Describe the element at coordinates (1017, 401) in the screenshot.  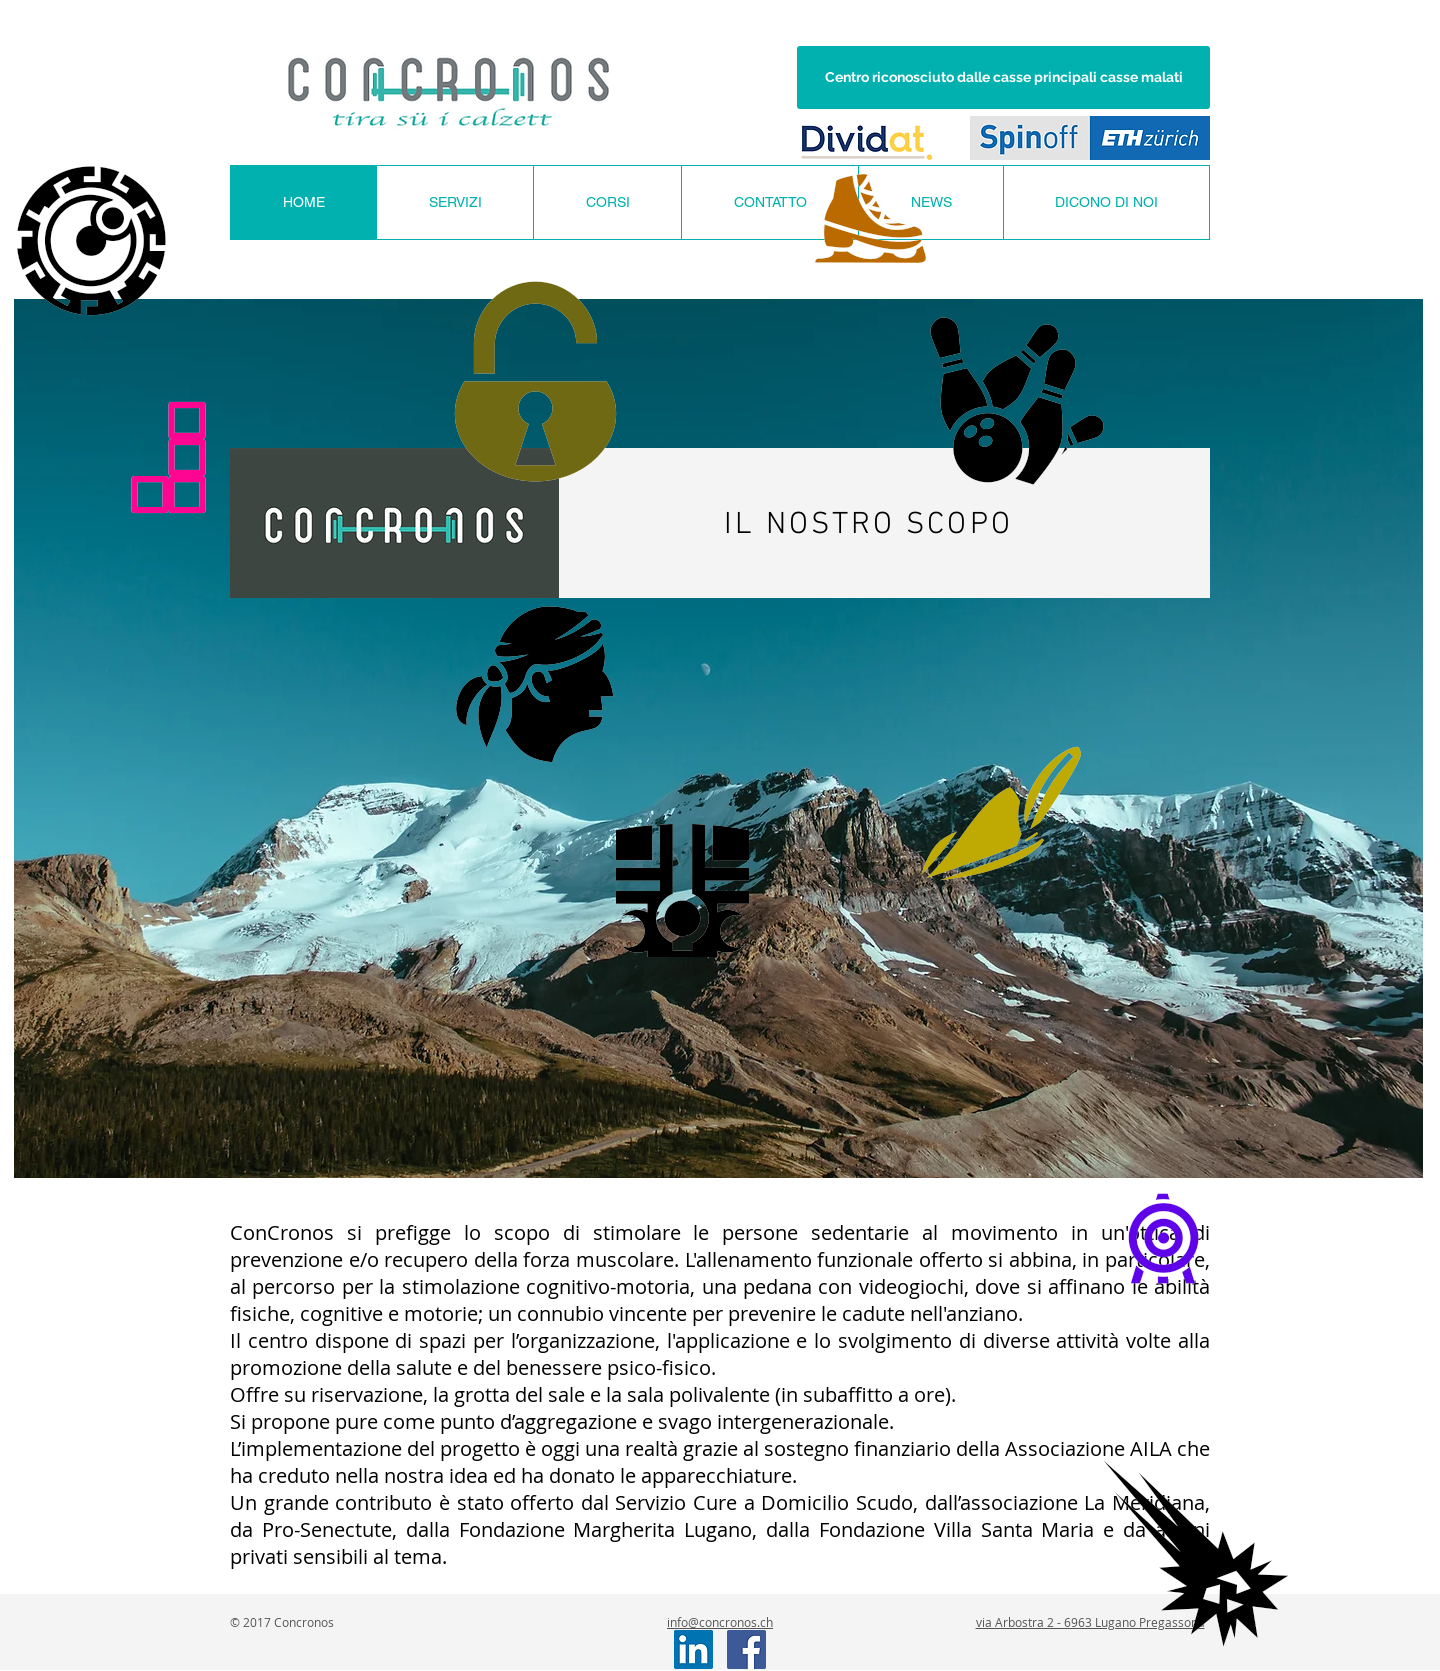
I see `indicates a strike in a bowling game` at that location.